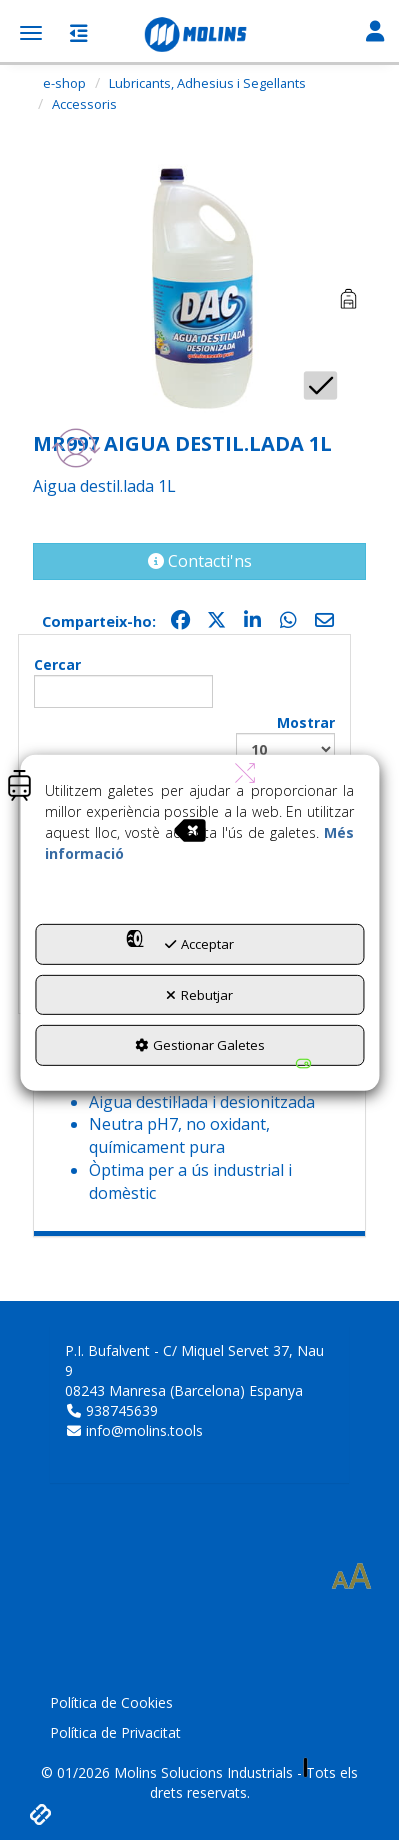  Describe the element at coordinates (189, 830) in the screenshot. I see `delete the previous character` at that location.